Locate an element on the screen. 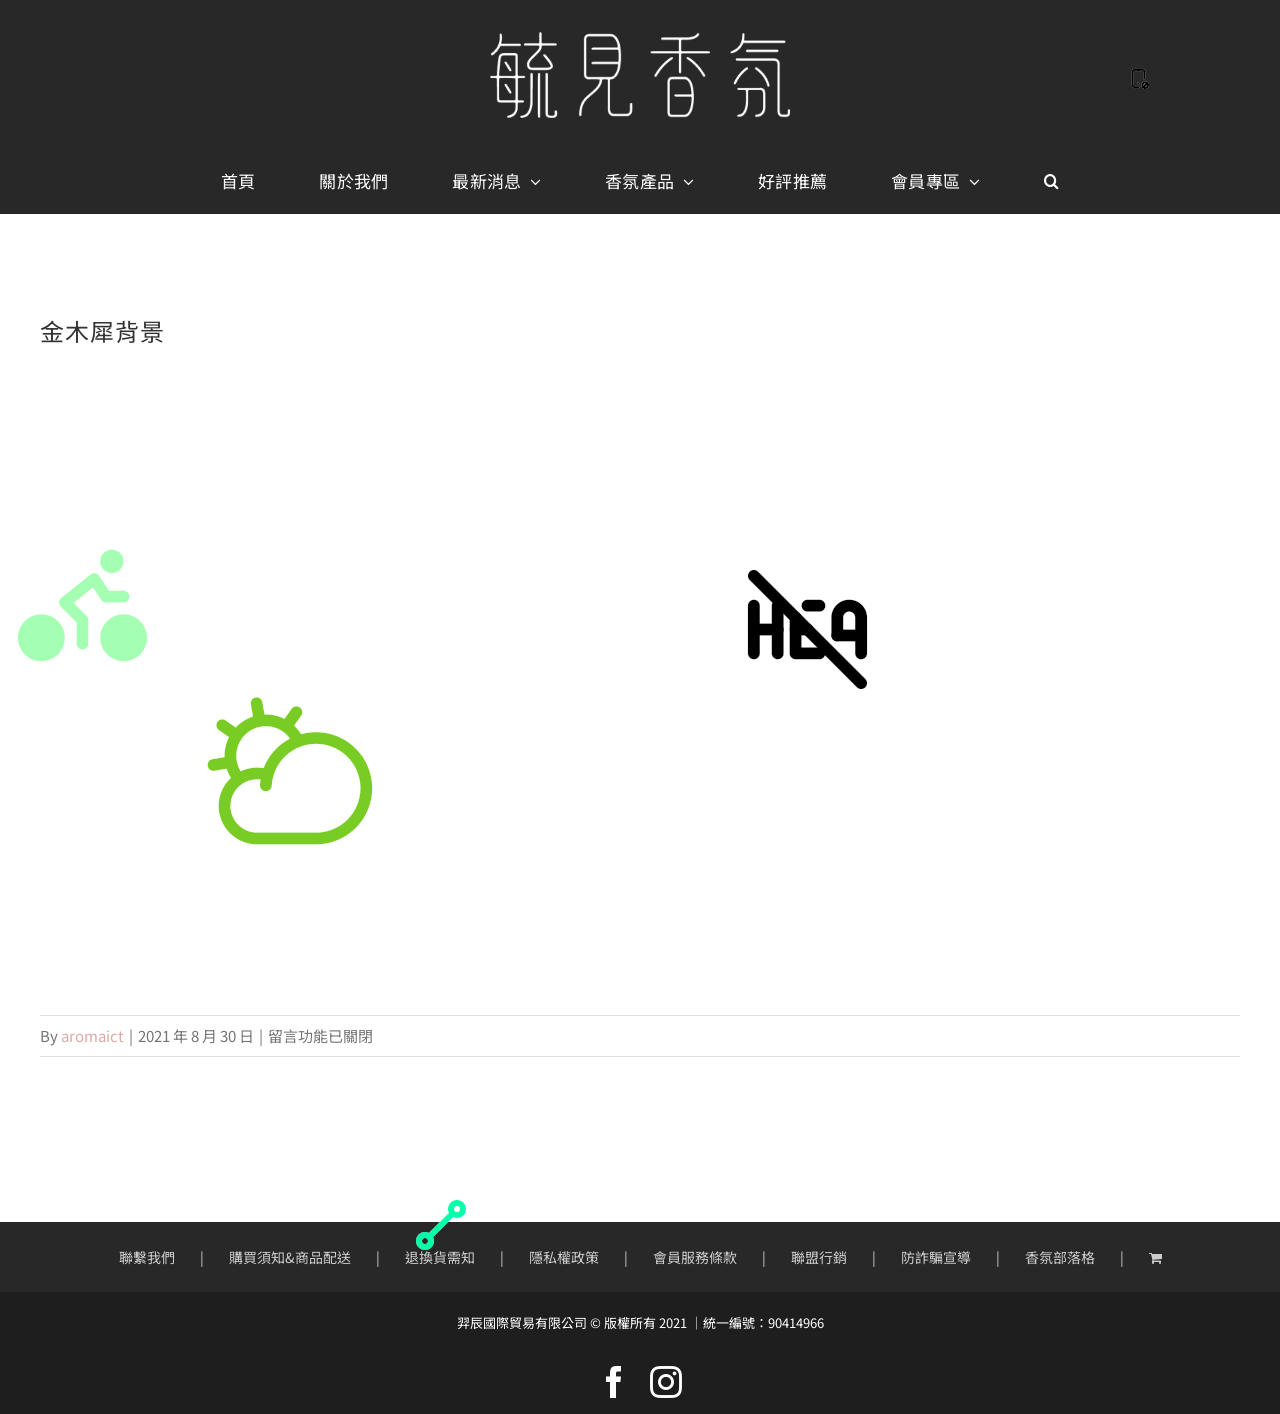  cancel mobile device connection is located at coordinates (1138, 78).